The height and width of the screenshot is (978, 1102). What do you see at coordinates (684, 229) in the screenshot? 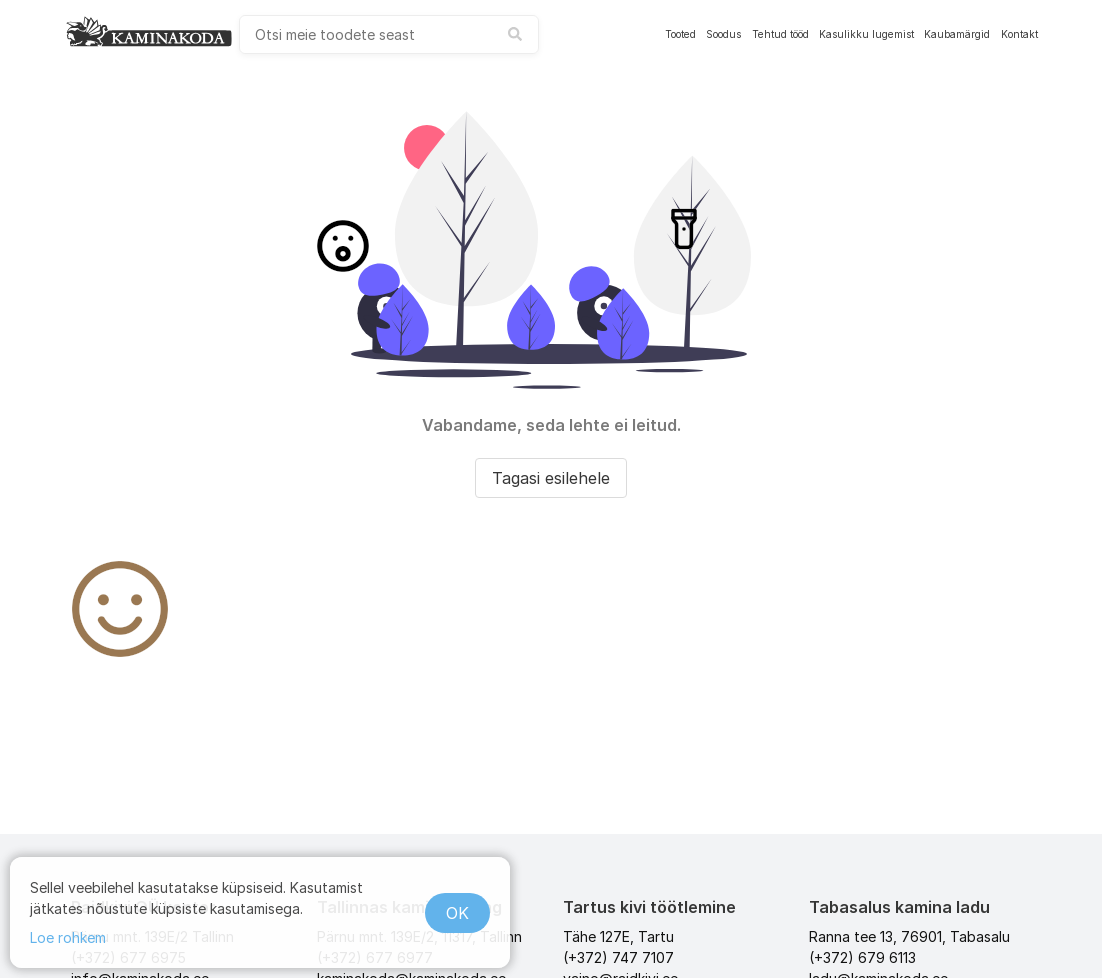
I see `turn on device flashlight` at bounding box center [684, 229].